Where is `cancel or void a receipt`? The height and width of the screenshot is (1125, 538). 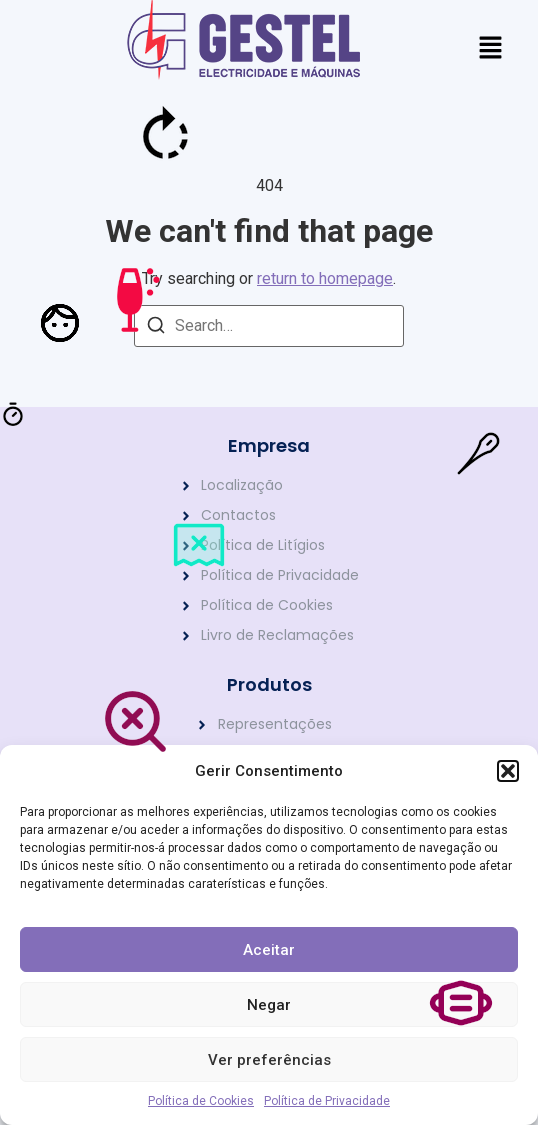
cancel or void a receipt is located at coordinates (199, 545).